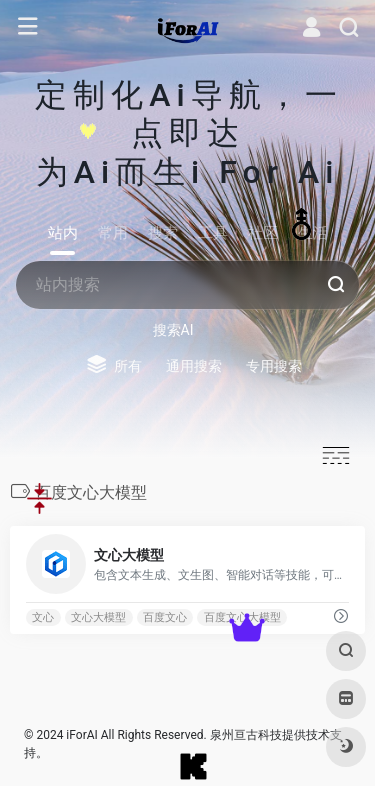 The height and width of the screenshot is (786, 375). Describe the element at coordinates (336, 456) in the screenshot. I see `apply a gradient fill to selected object` at that location.